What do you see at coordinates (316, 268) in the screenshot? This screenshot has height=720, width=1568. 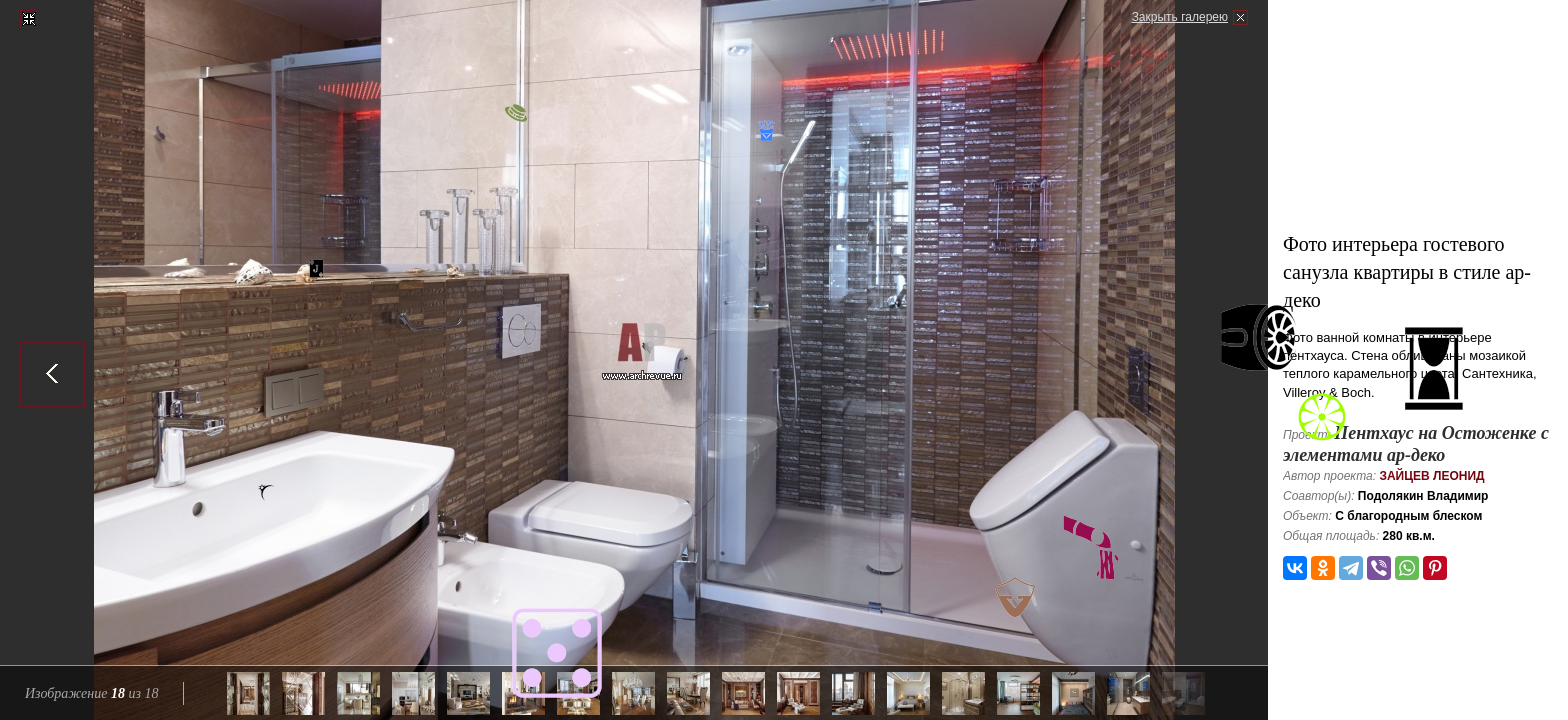 I see `jack of spades playing card` at bounding box center [316, 268].